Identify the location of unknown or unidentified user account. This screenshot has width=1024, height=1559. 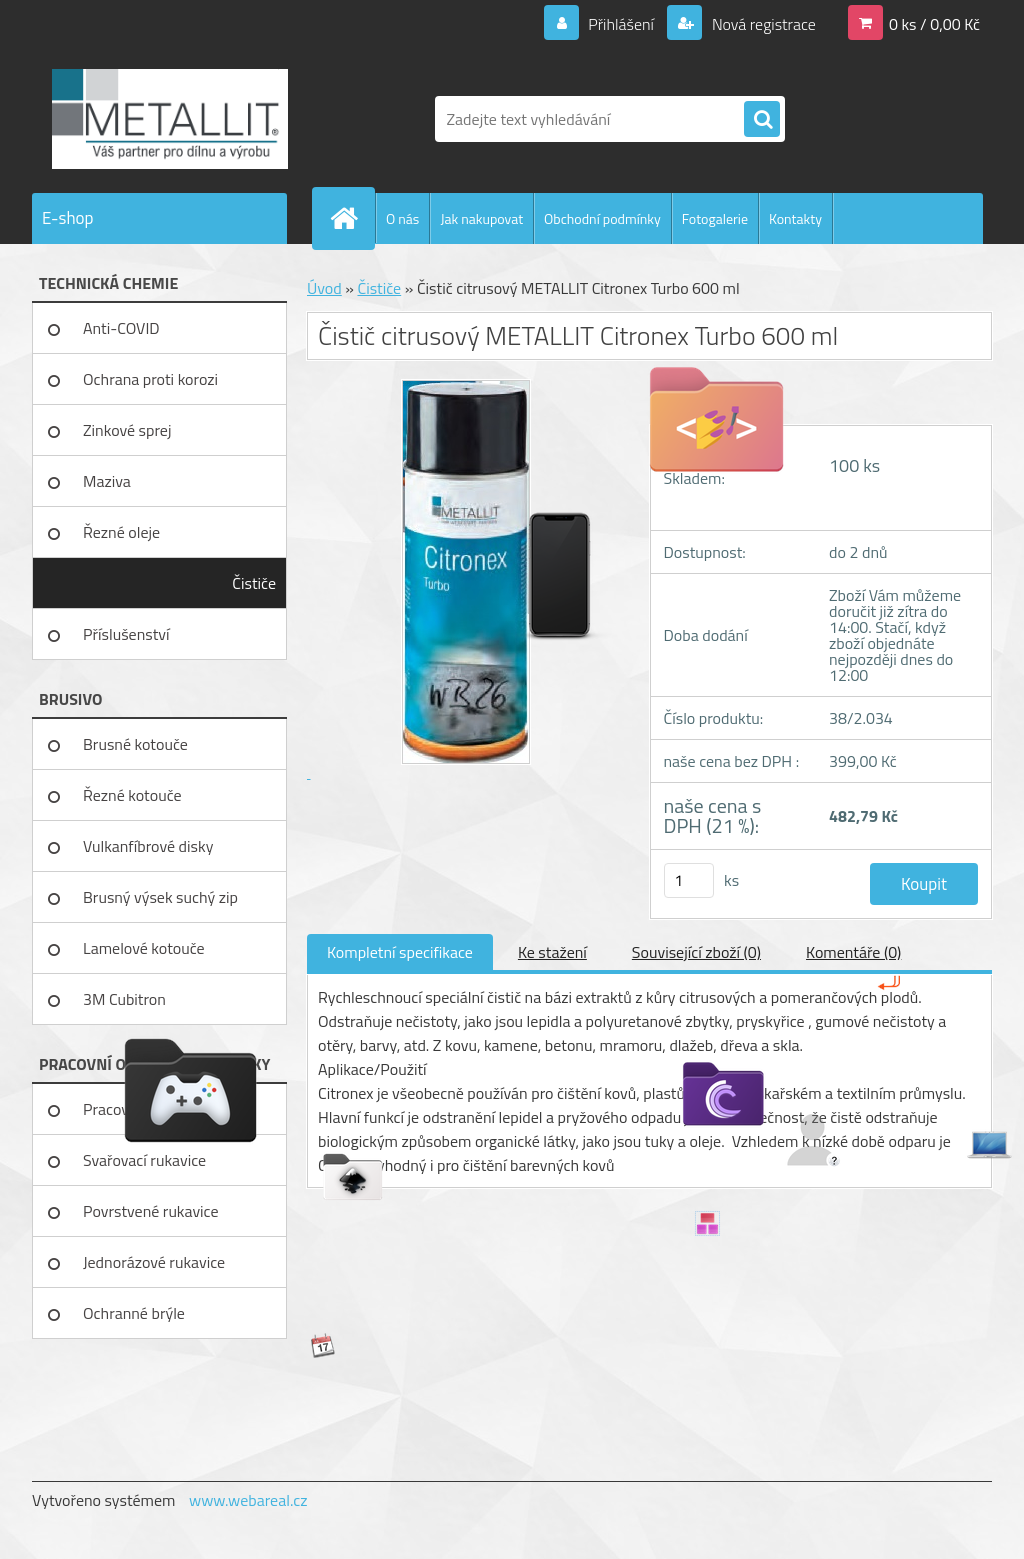
(812, 1139).